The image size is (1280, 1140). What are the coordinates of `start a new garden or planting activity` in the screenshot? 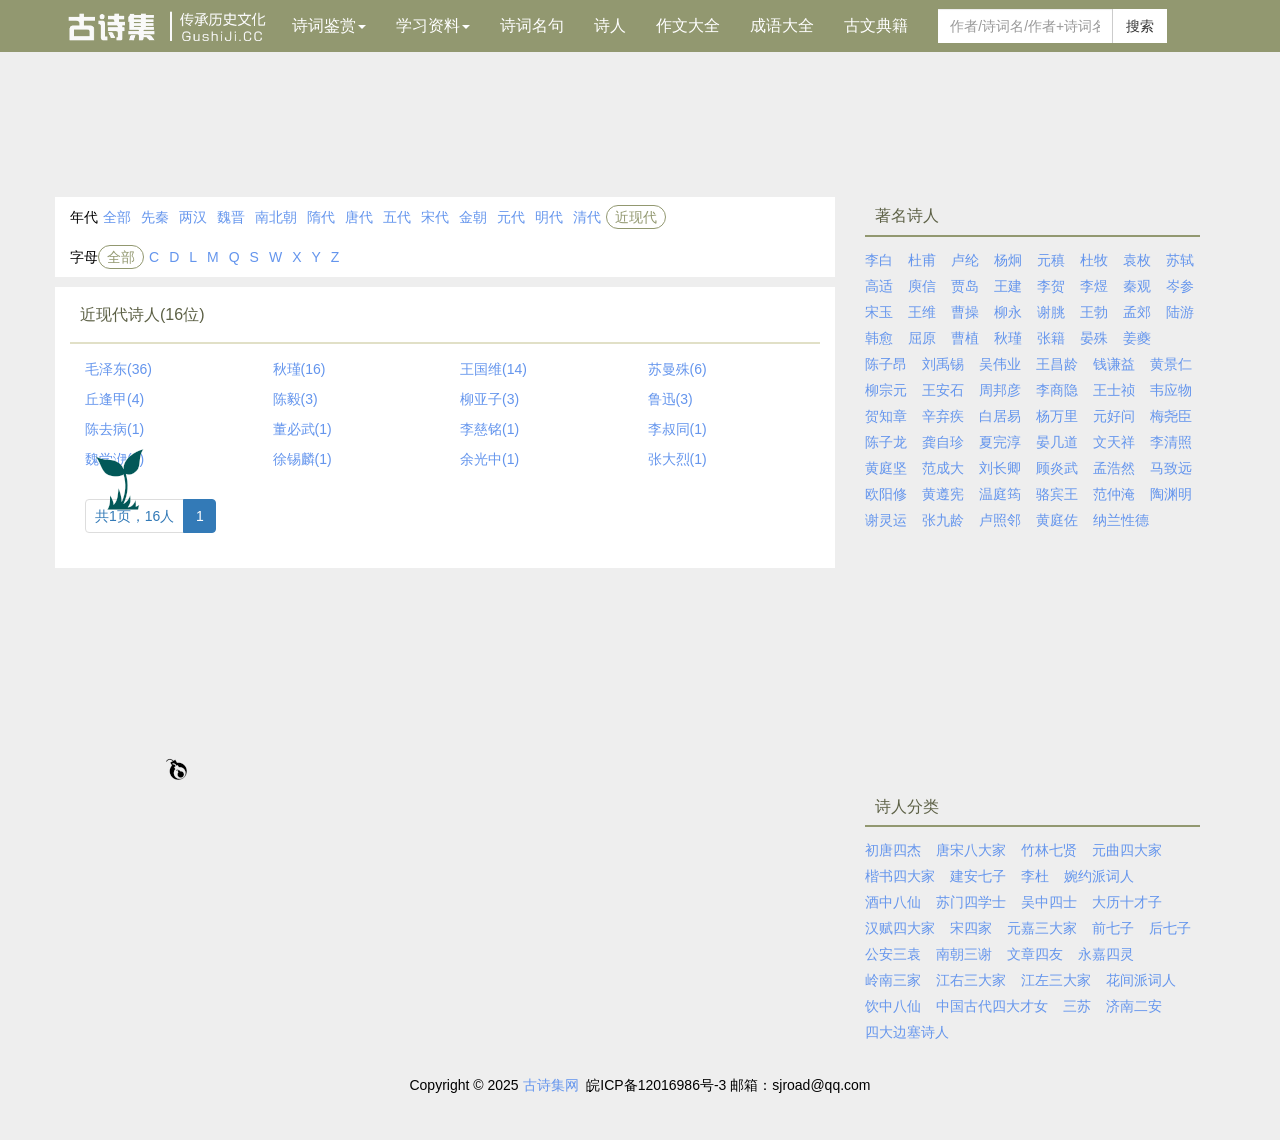 It's located at (119, 479).